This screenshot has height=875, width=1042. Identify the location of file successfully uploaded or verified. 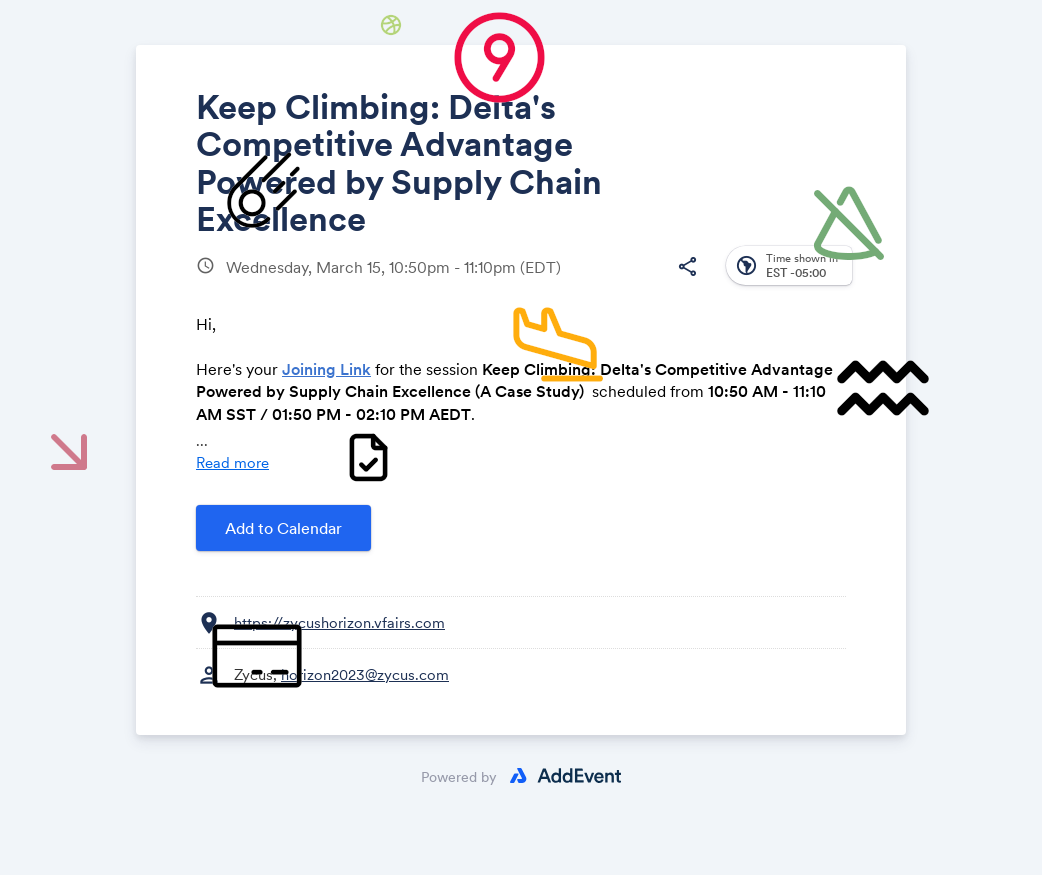
(368, 457).